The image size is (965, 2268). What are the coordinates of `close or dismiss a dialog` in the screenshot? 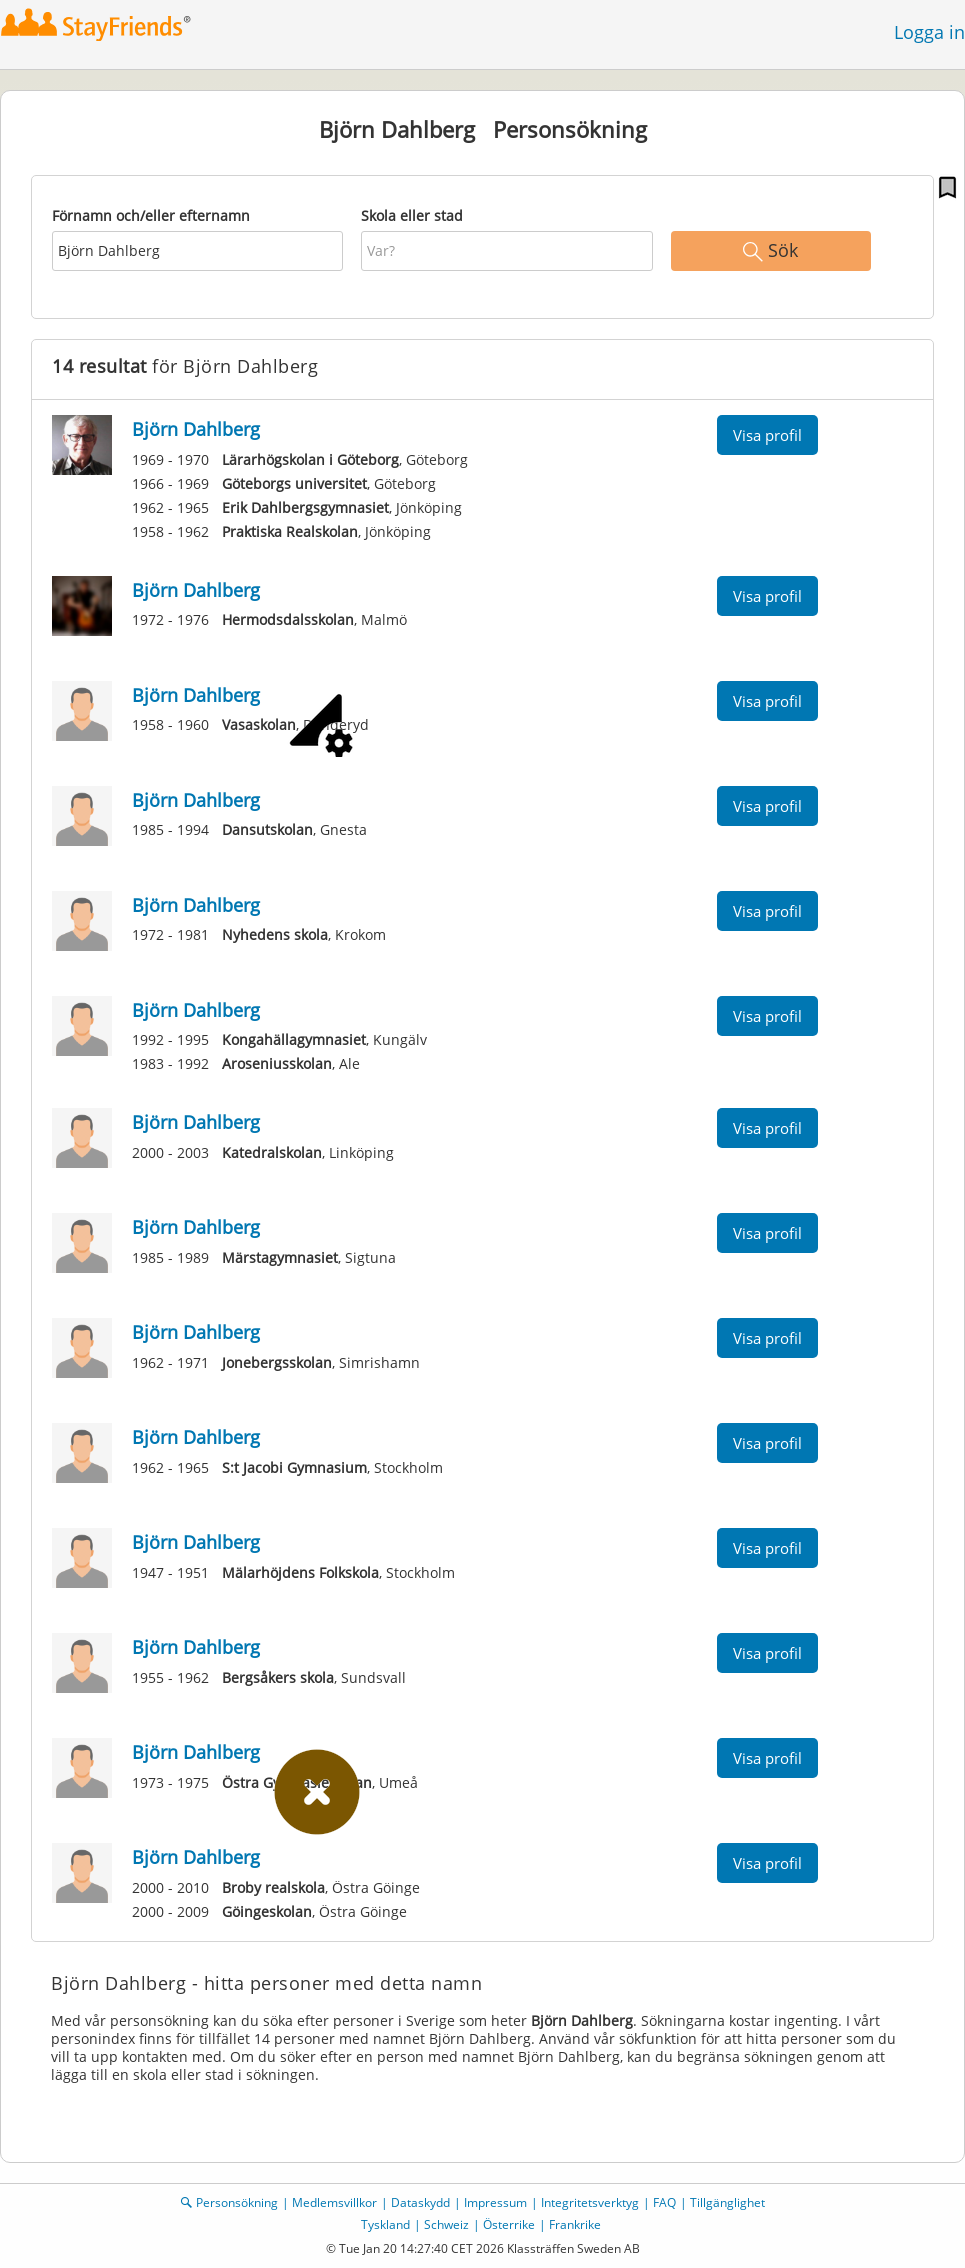 It's located at (317, 1792).